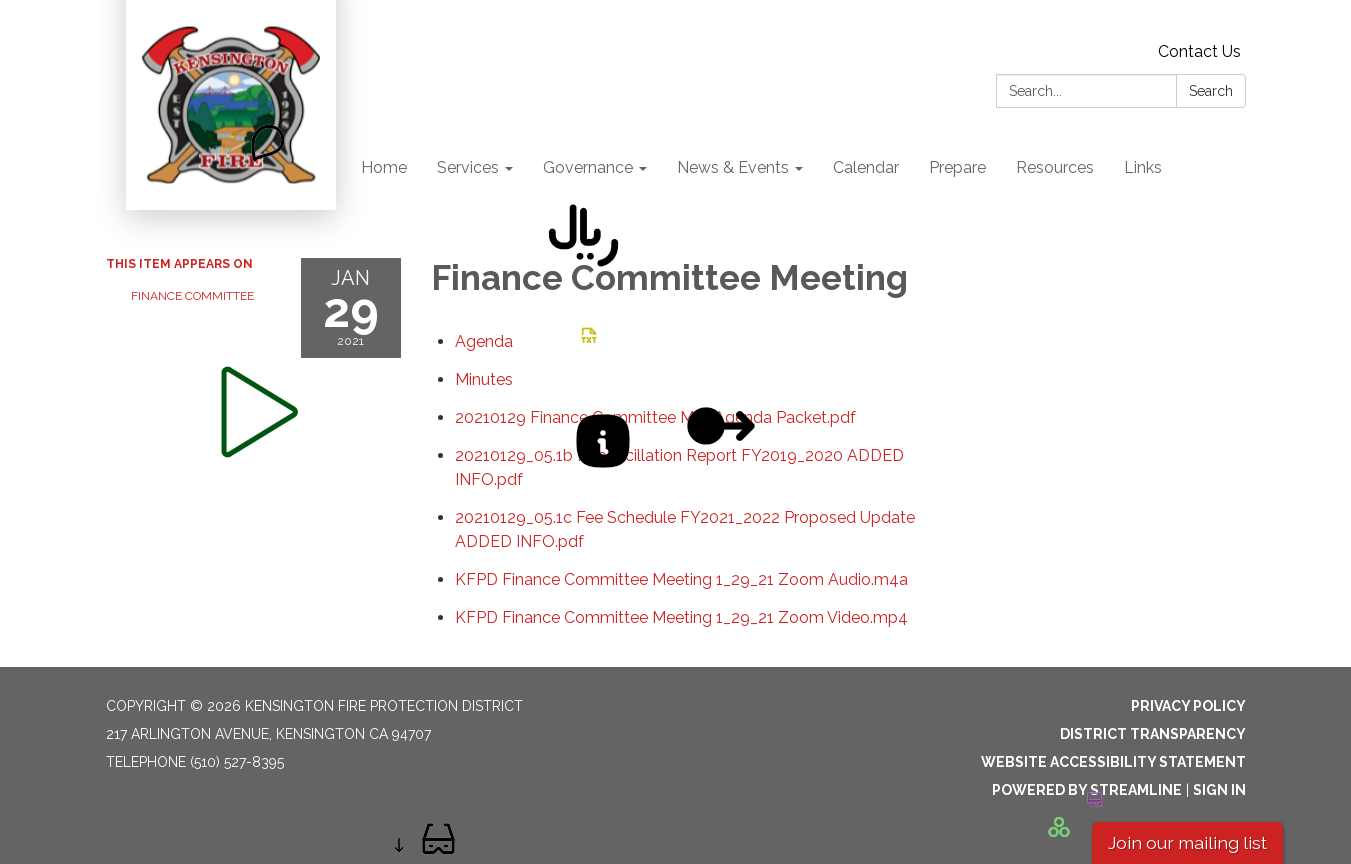 This screenshot has width=1351, height=864. I want to click on view more information or details, so click(603, 441).